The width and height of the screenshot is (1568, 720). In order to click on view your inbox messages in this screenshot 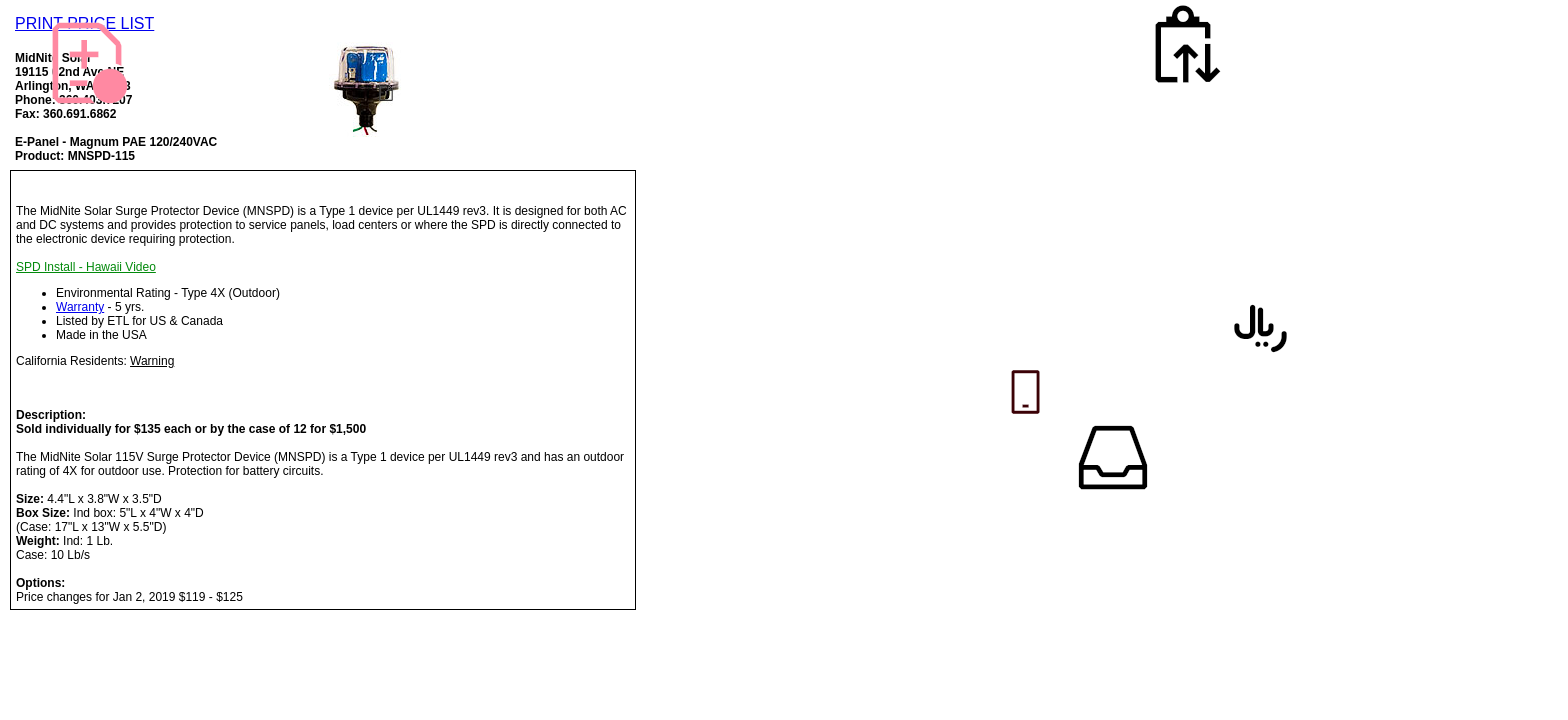, I will do `click(1113, 460)`.